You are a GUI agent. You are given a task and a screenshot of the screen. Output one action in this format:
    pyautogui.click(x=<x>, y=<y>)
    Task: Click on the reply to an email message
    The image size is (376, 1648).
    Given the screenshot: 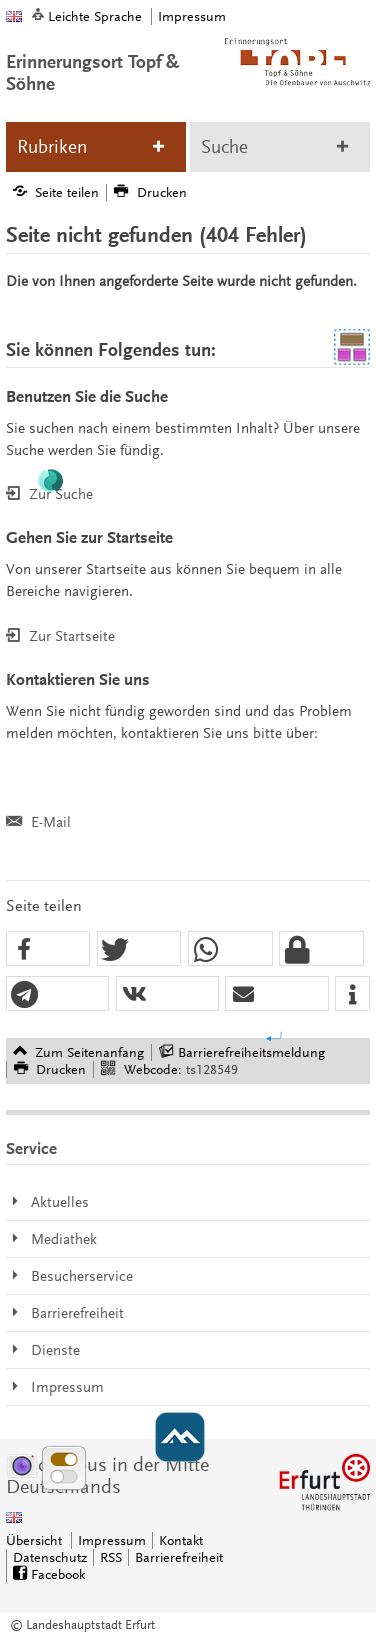 What is the action you would take?
    pyautogui.click(x=273, y=1036)
    